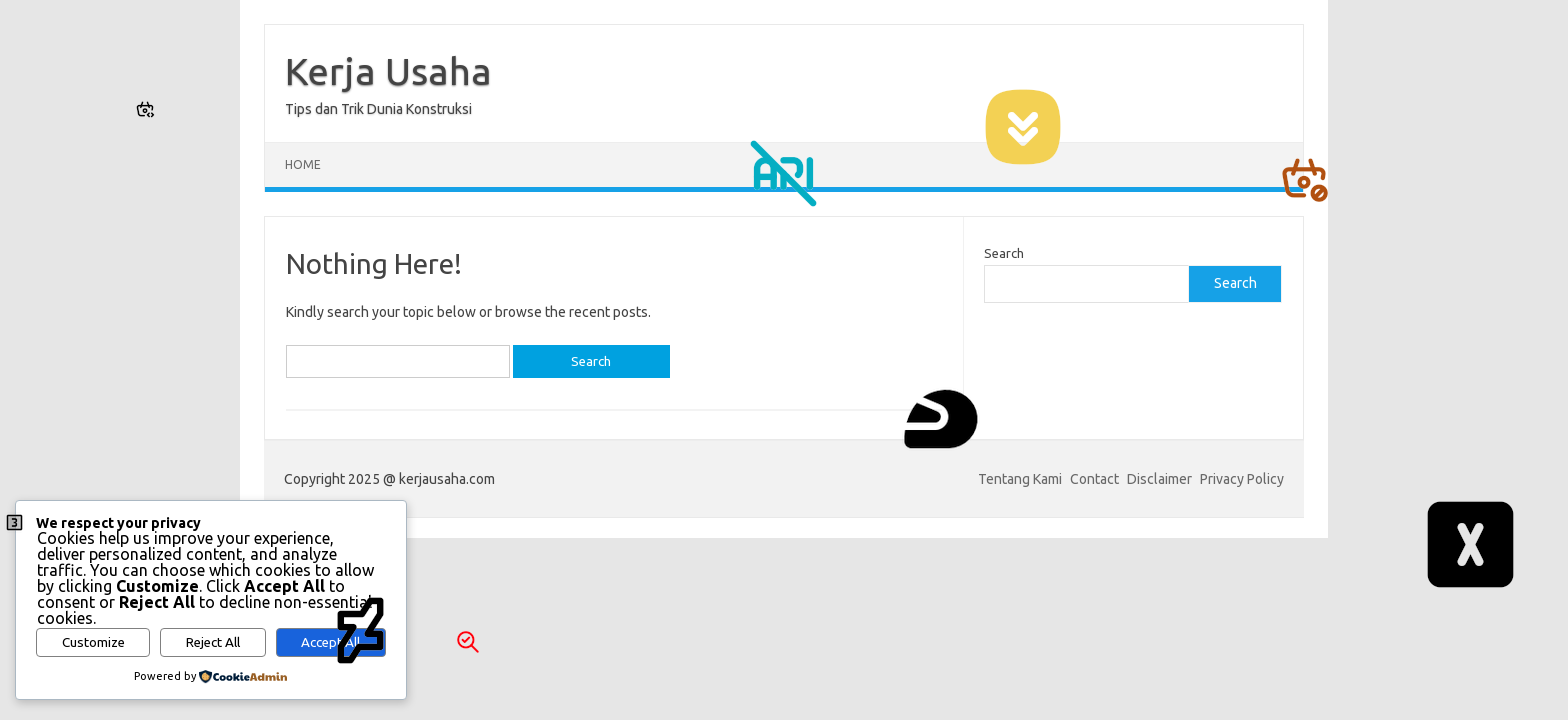 The width and height of the screenshot is (1568, 720). I want to click on access shopping cart API or developer settings, so click(145, 109).